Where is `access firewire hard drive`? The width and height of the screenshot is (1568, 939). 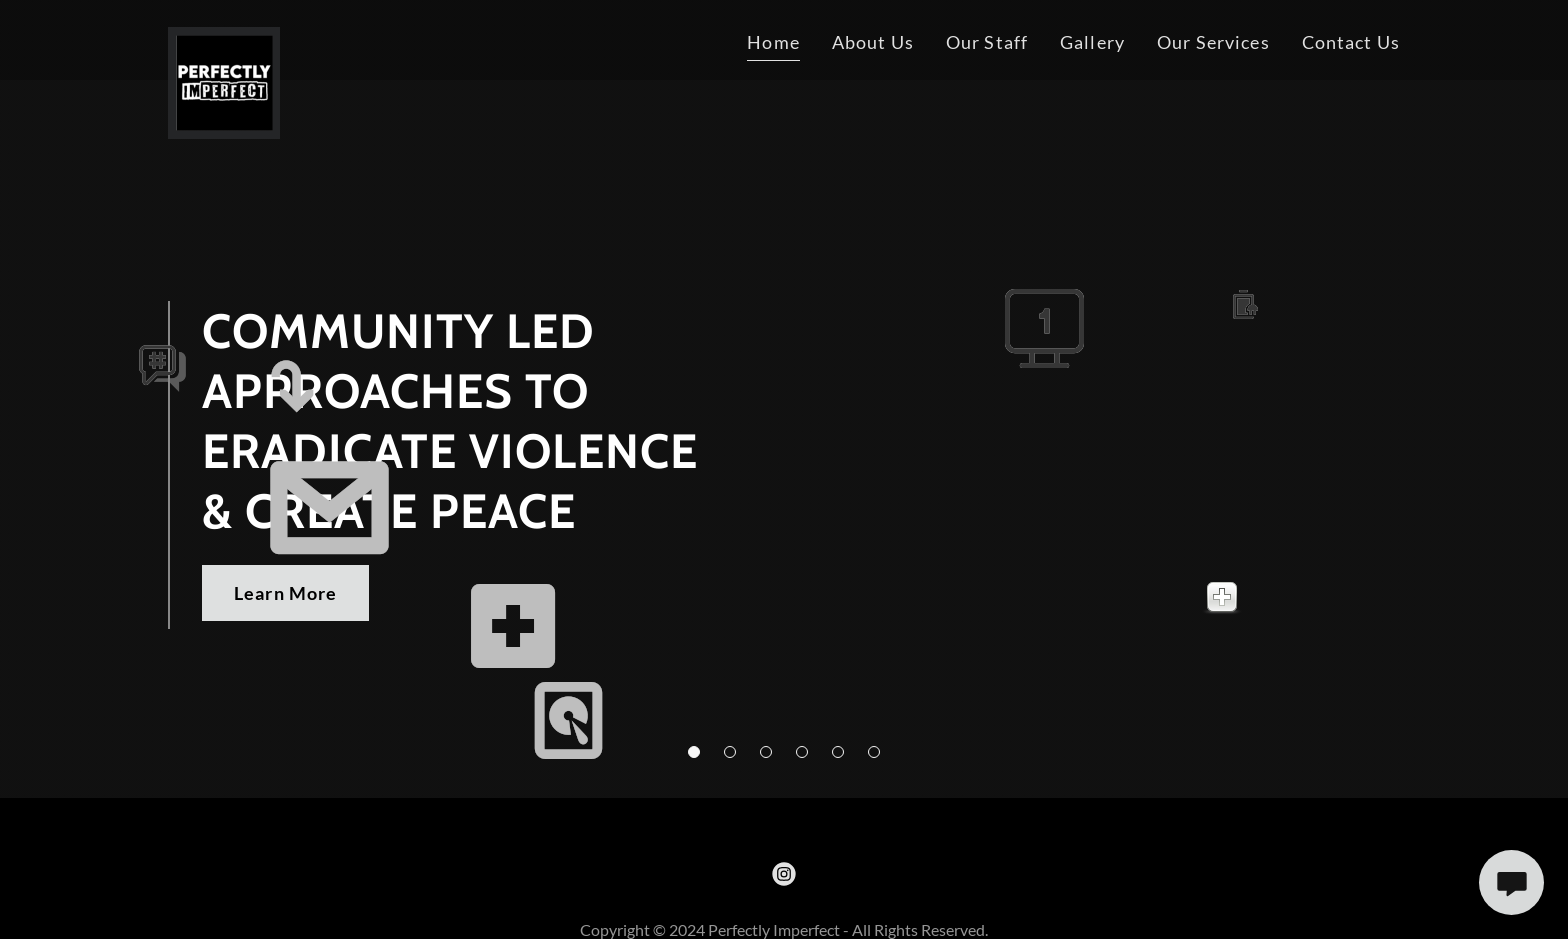
access firewire hard drive is located at coordinates (568, 720).